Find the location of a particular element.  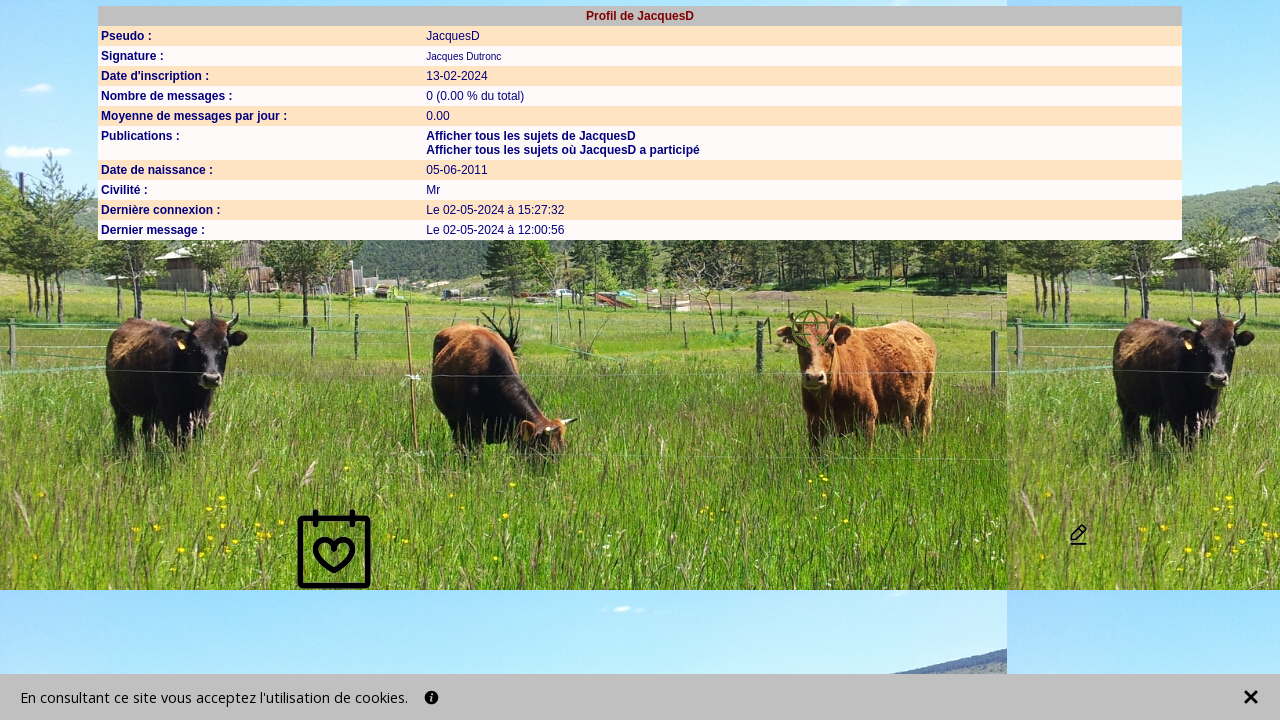

disconnect from the internet is located at coordinates (810, 328).